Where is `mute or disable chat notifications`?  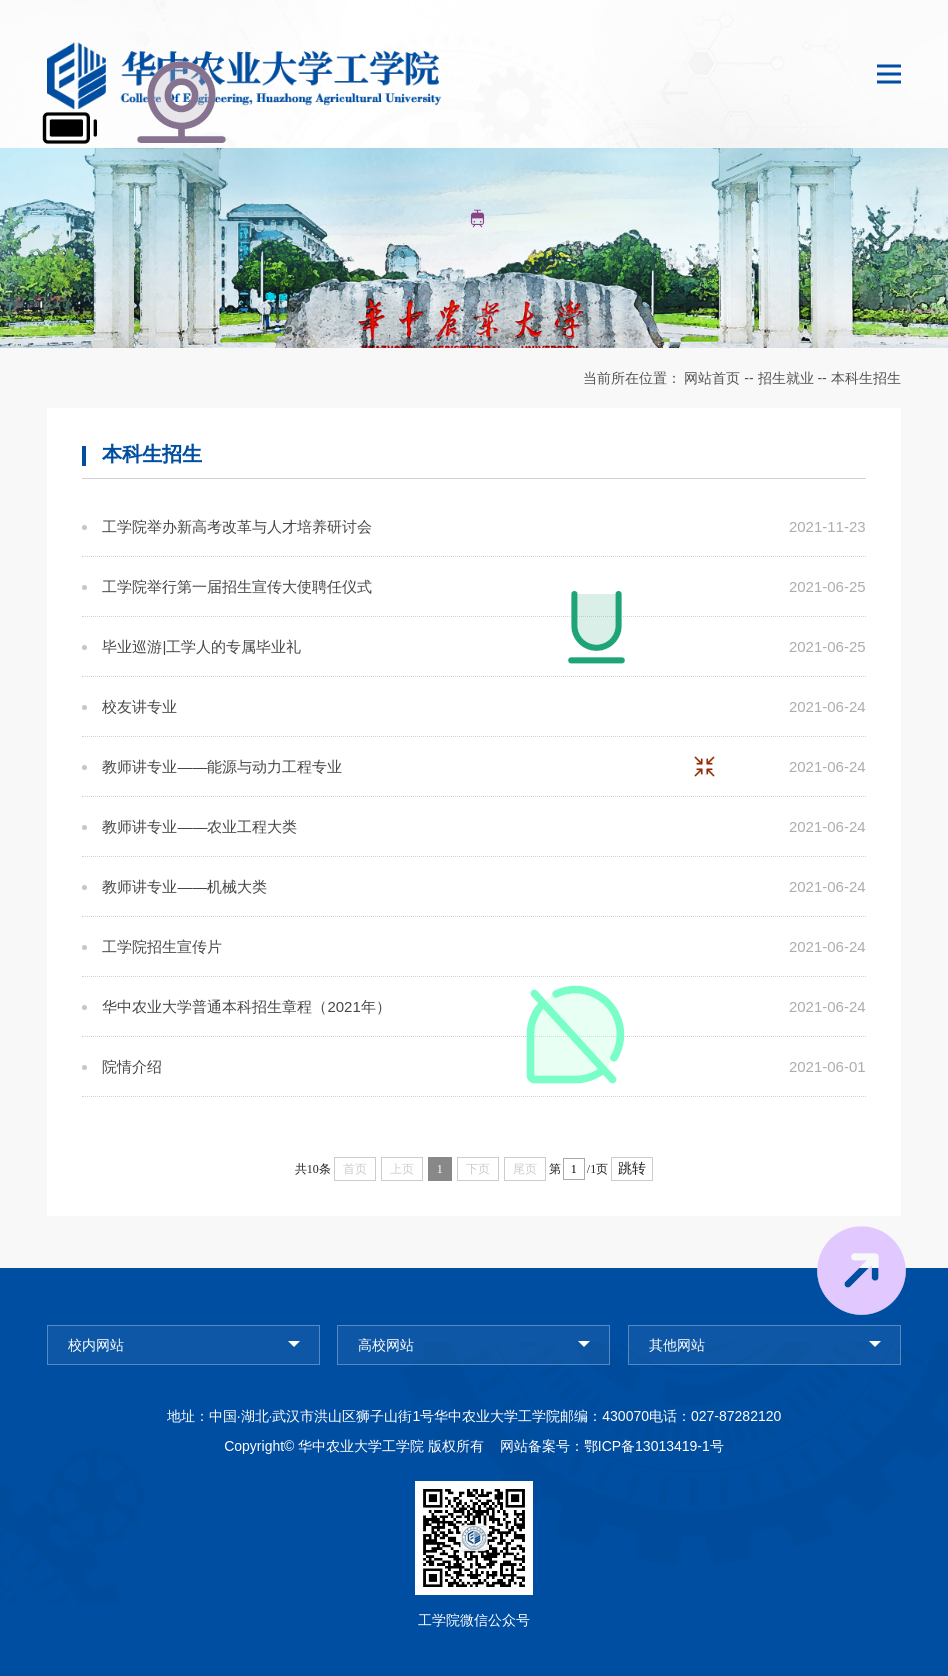
mute or disable chat notifications is located at coordinates (573, 1036).